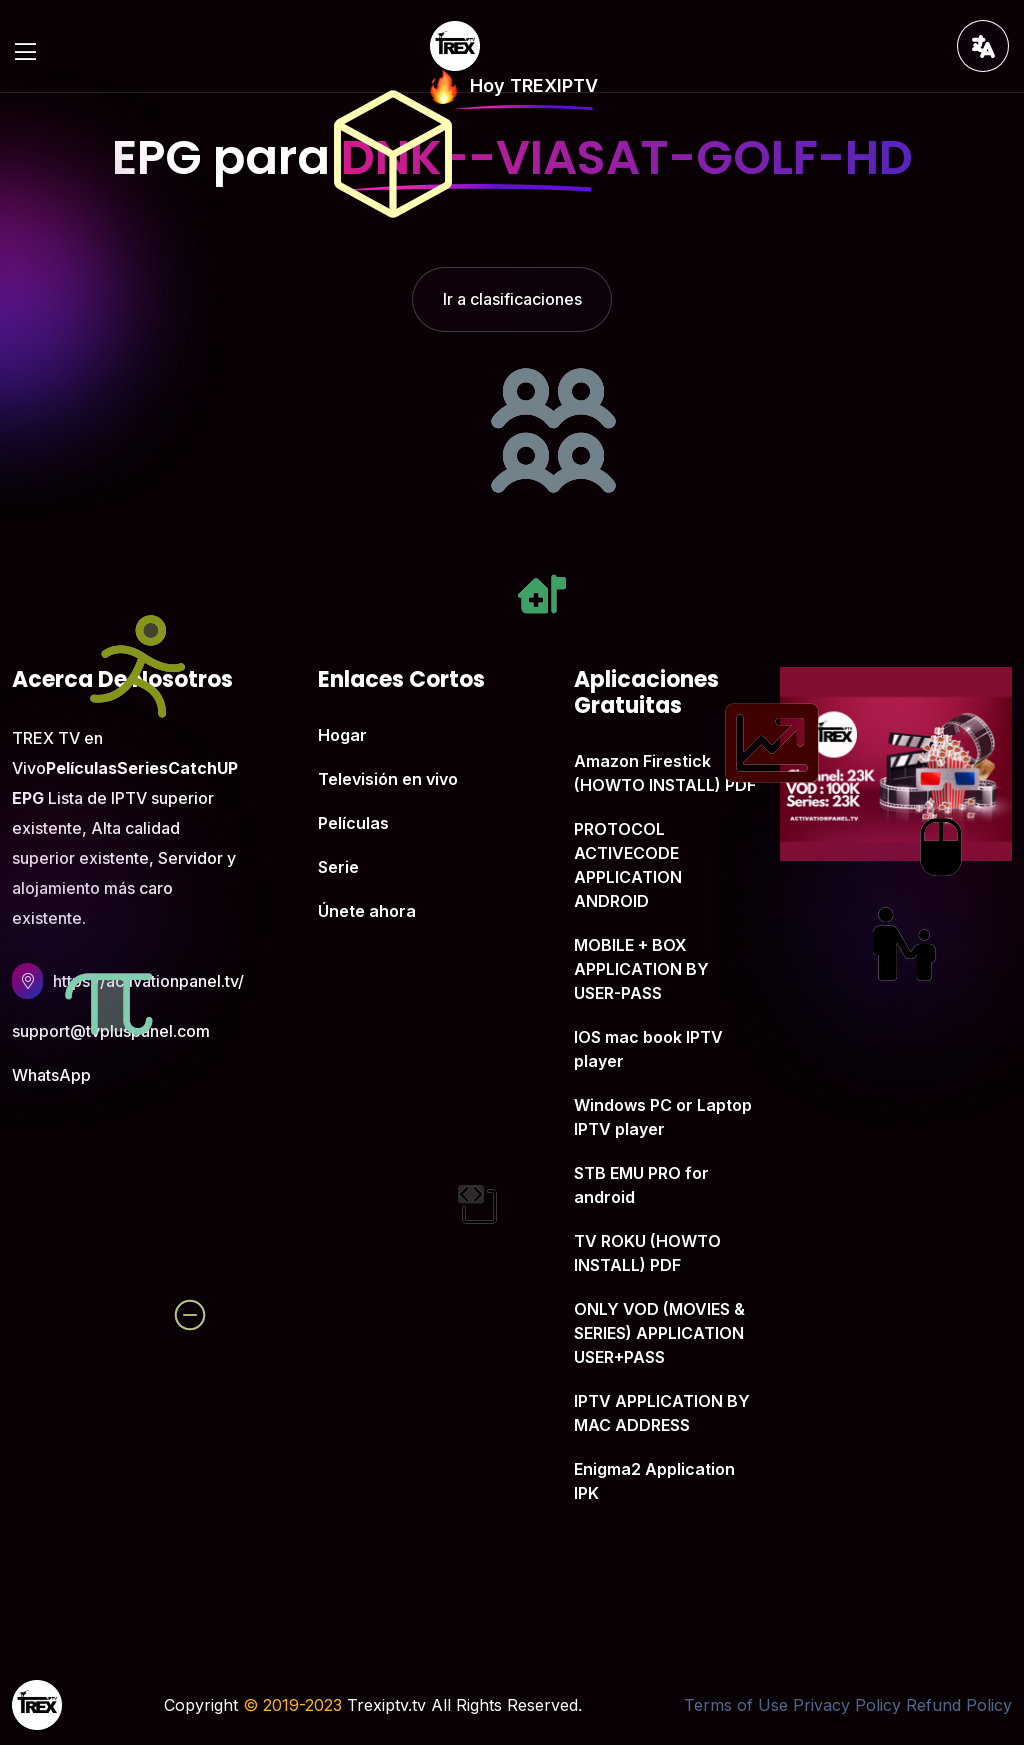 Image resolution: width=1024 pixels, height=1745 pixels. I want to click on view all team members, so click(553, 430).